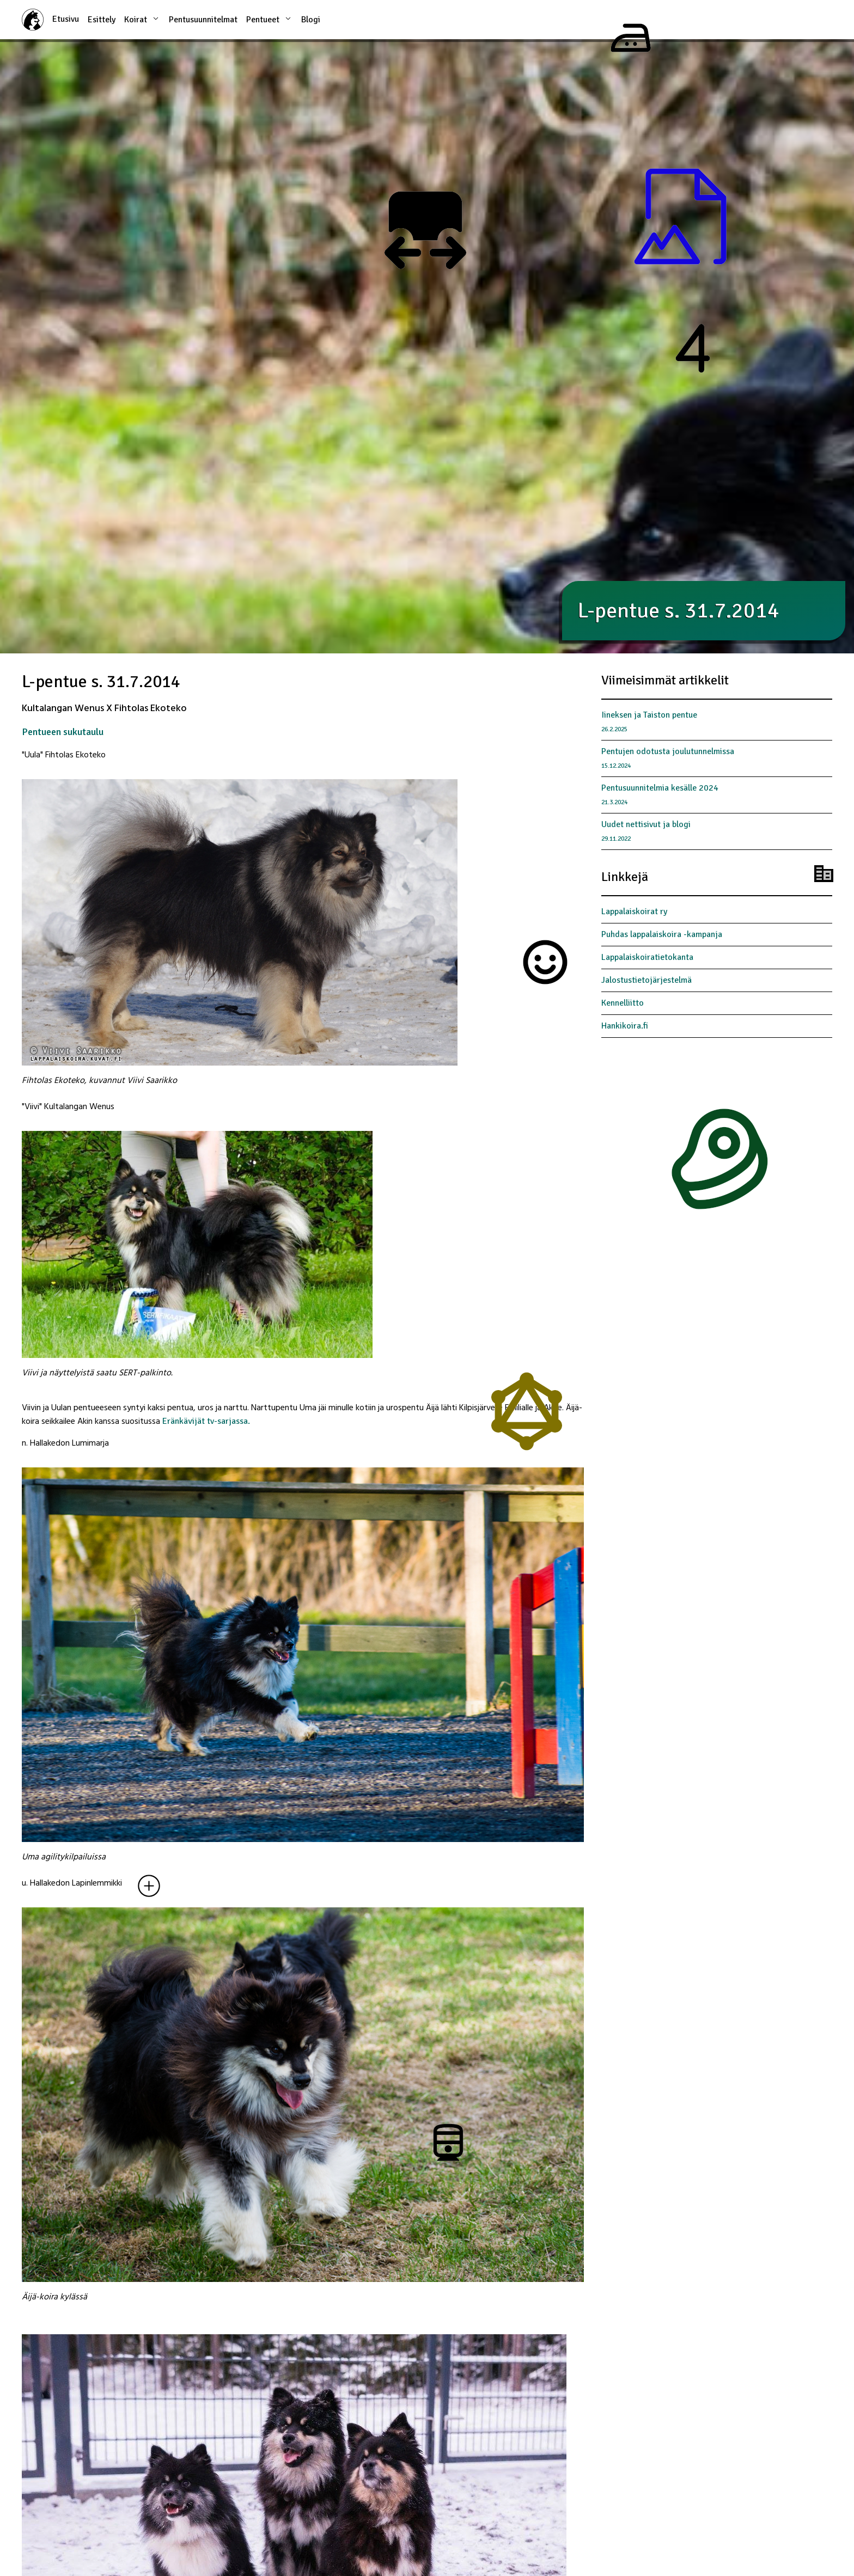 The width and height of the screenshot is (854, 2576). What do you see at coordinates (527, 1411) in the screenshot?
I see `indicates GraphQL API integration` at bounding box center [527, 1411].